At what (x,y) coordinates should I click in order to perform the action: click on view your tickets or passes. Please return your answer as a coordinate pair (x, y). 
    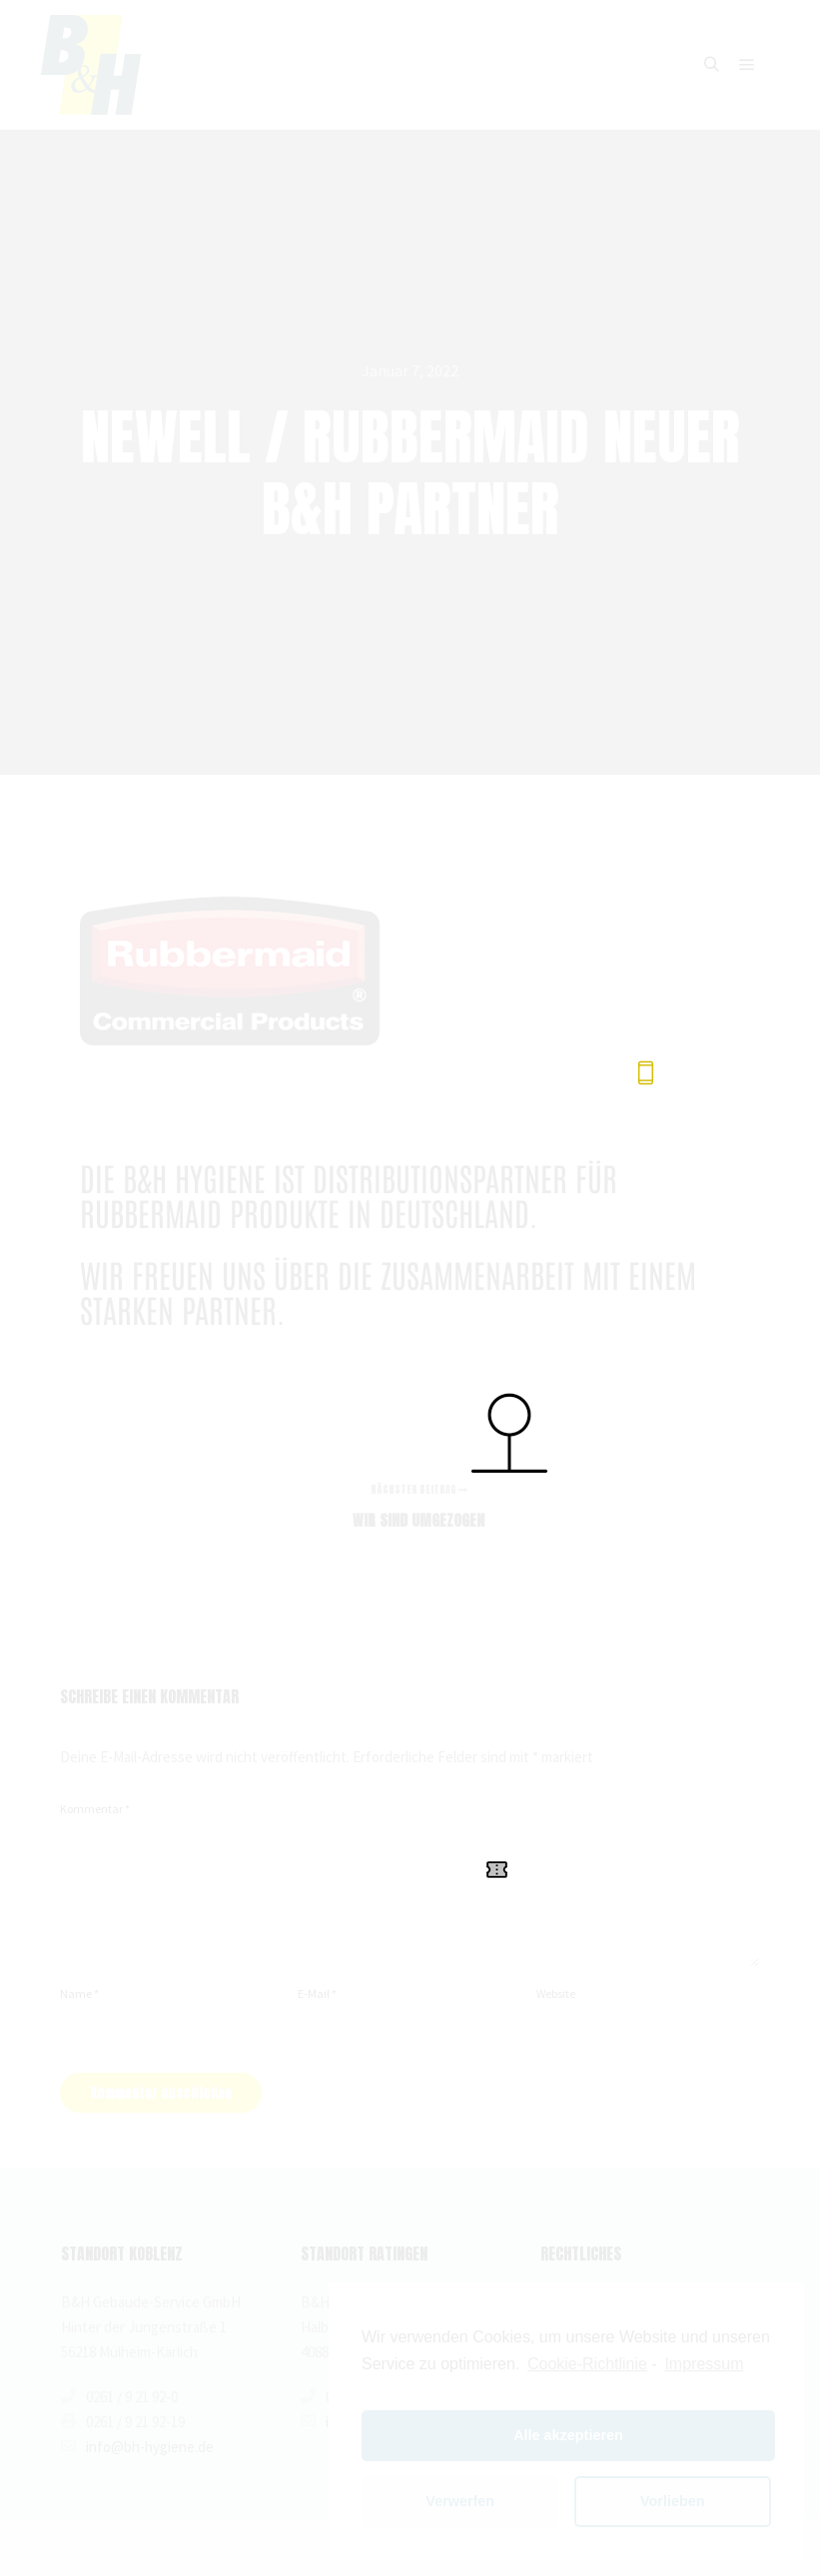
    Looking at the image, I should click on (496, 1869).